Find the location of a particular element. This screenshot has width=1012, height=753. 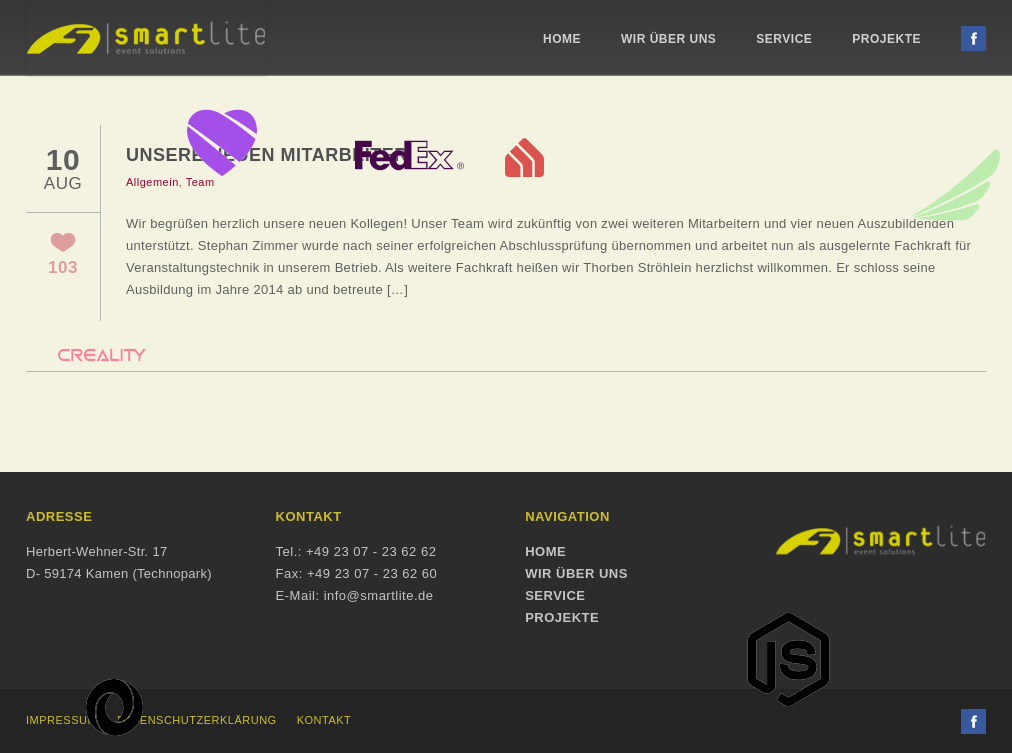

open the FedEx shipping app is located at coordinates (409, 155).